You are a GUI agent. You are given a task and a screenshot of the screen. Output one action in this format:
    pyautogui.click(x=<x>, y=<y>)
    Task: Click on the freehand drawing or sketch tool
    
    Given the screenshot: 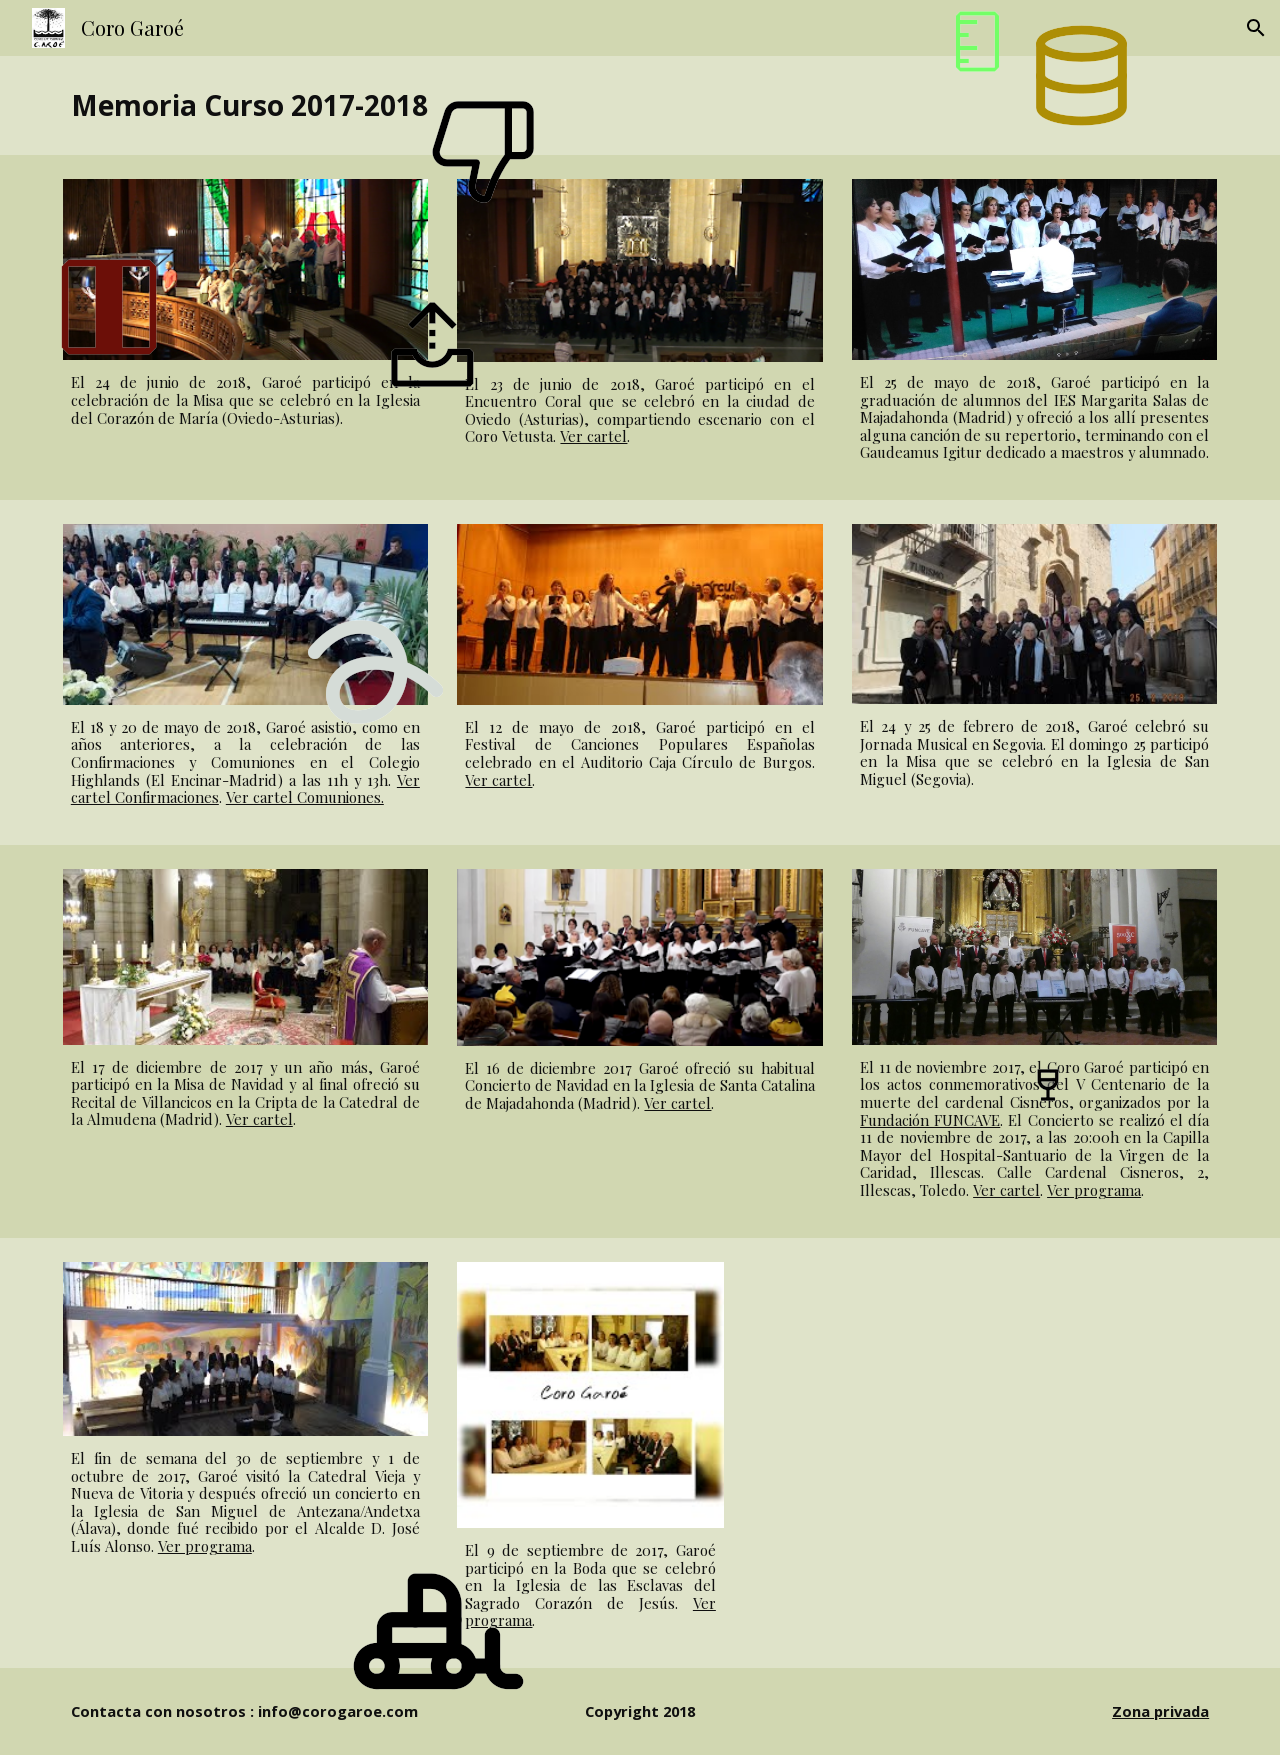 What is the action you would take?
    pyautogui.click(x=371, y=672)
    